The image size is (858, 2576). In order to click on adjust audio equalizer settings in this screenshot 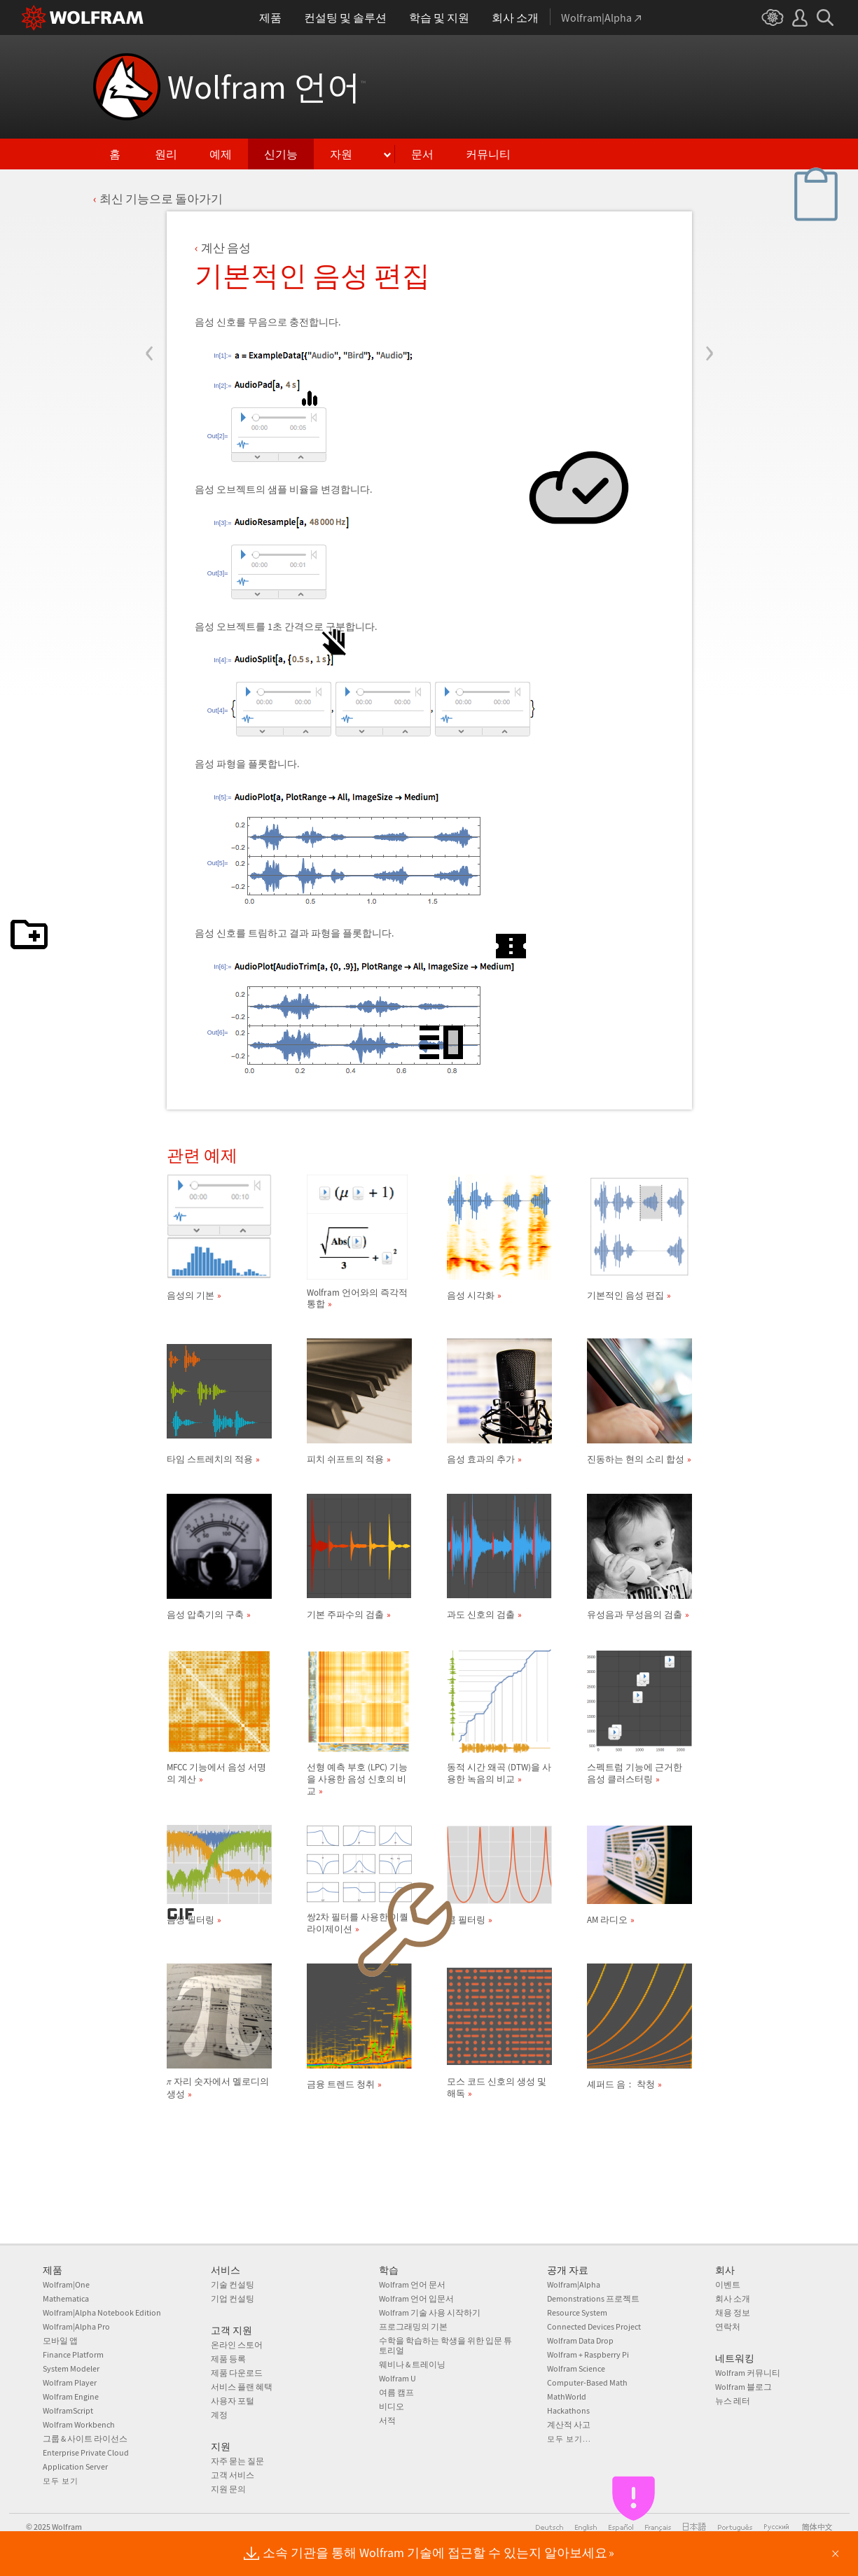, I will do `click(310, 398)`.